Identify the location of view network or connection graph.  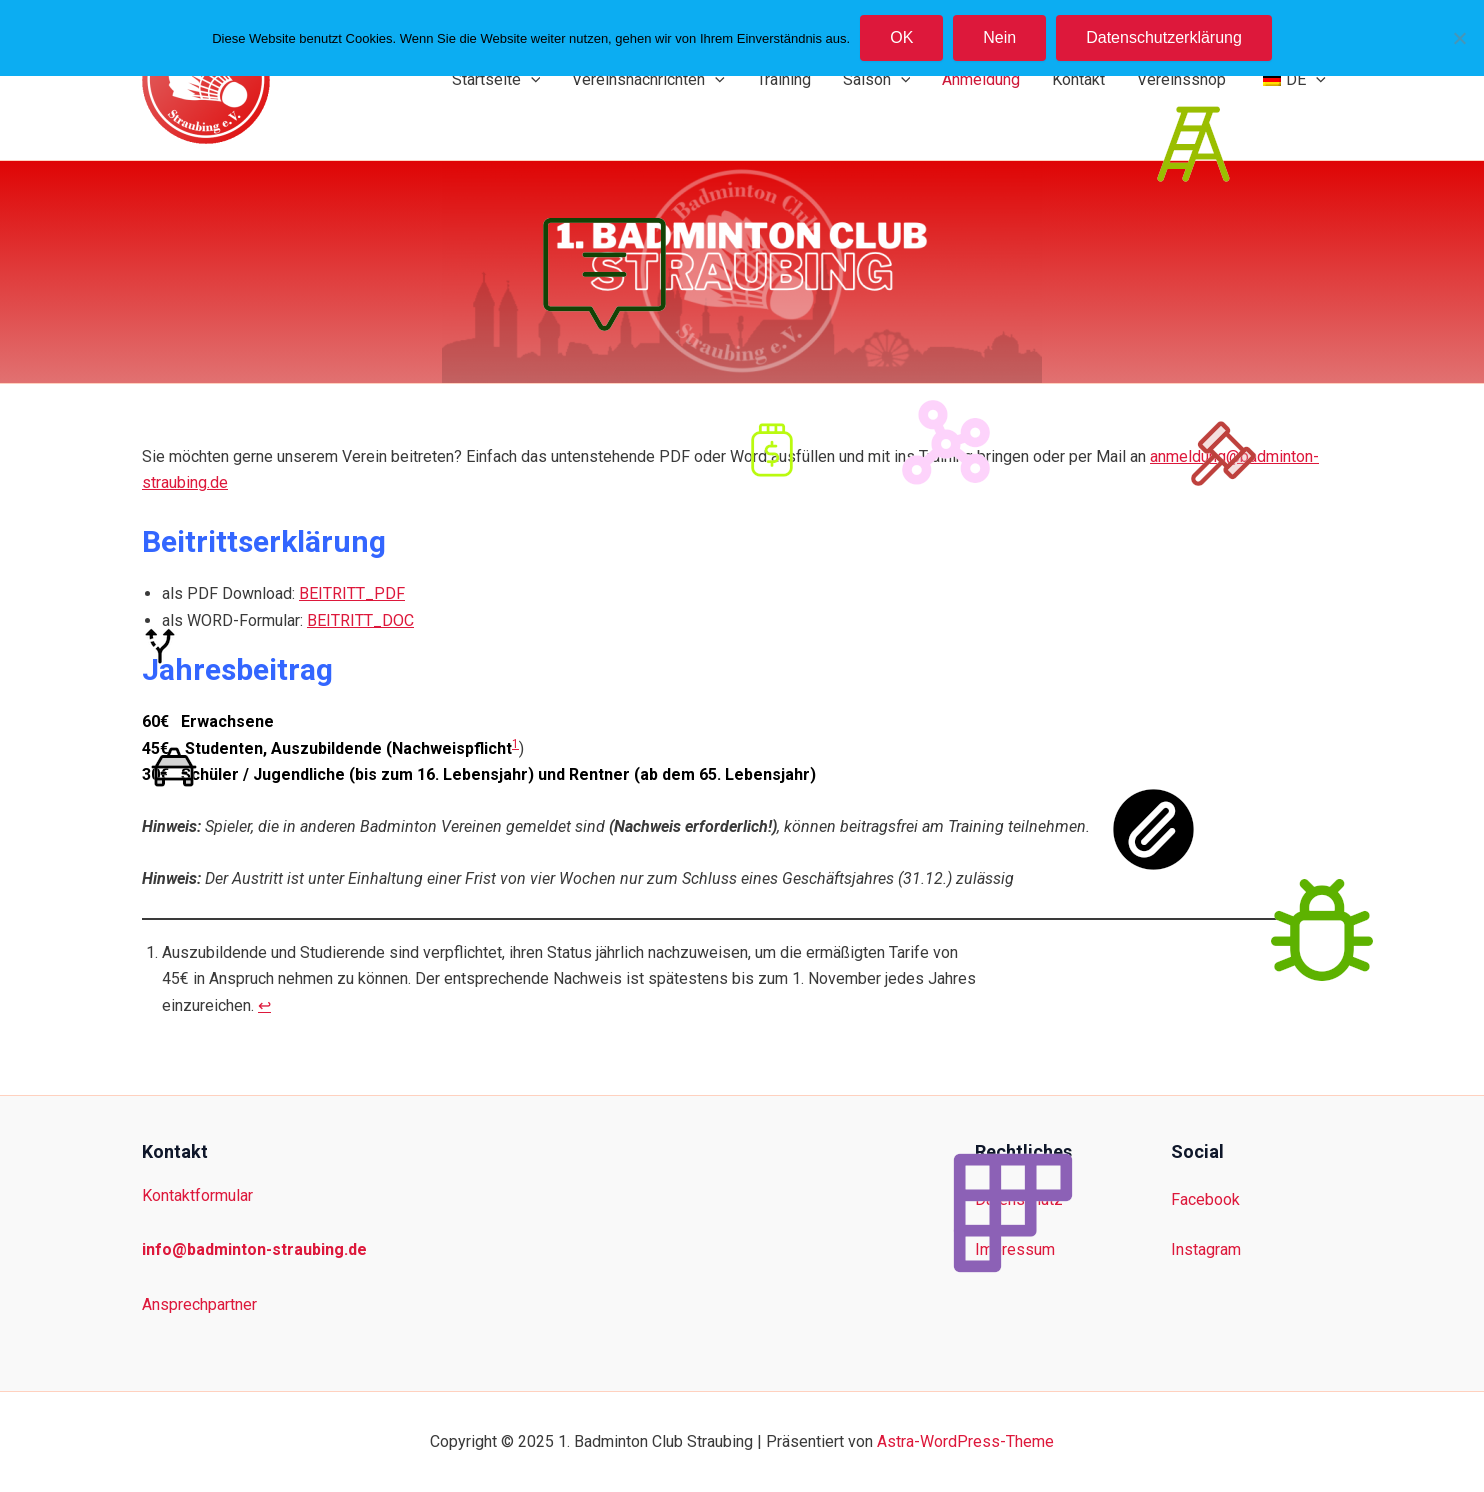
(946, 444).